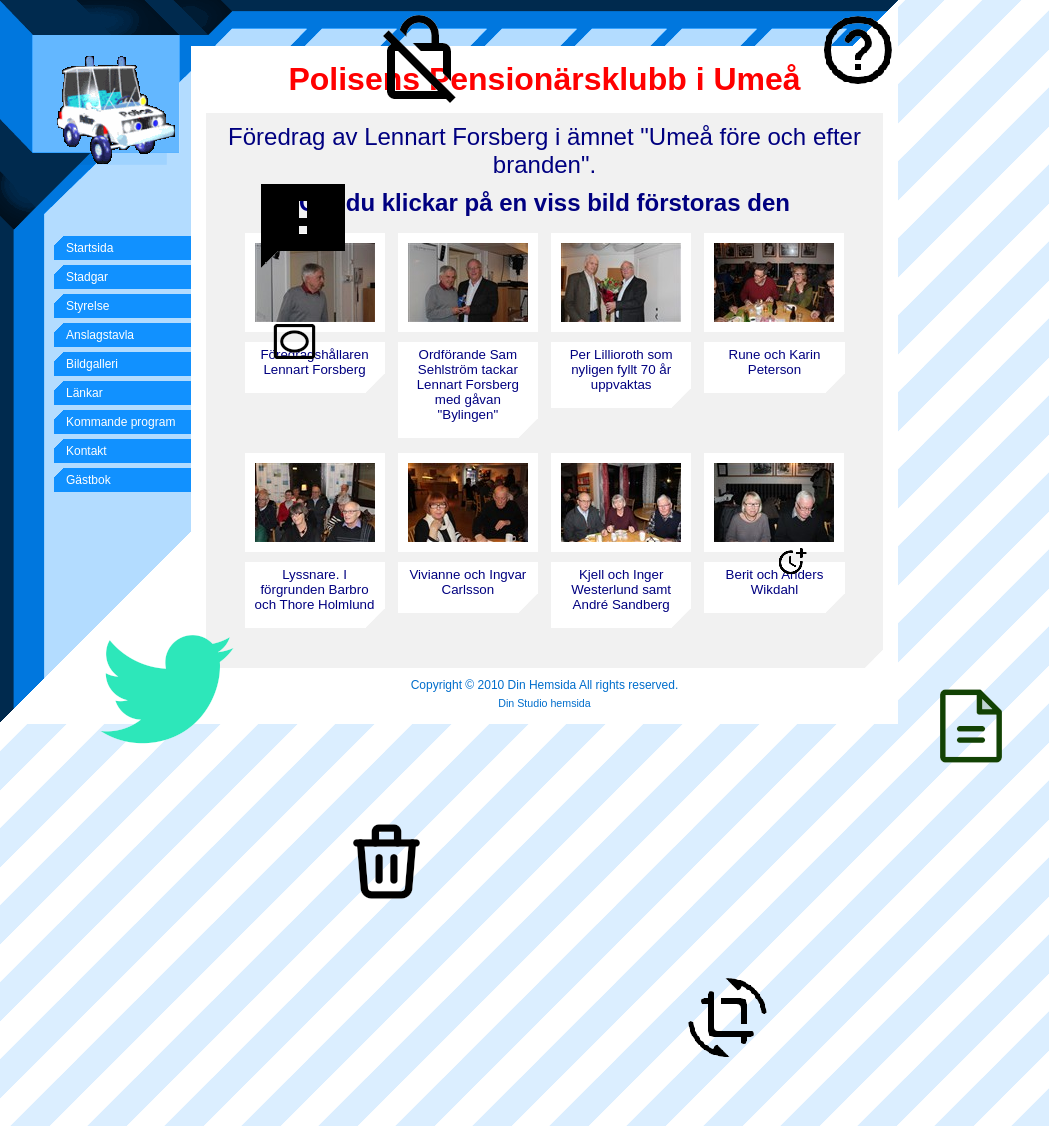 The width and height of the screenshot is (1049, 1126). I want to click on submit feedback or report an issue, so click(303, 226).